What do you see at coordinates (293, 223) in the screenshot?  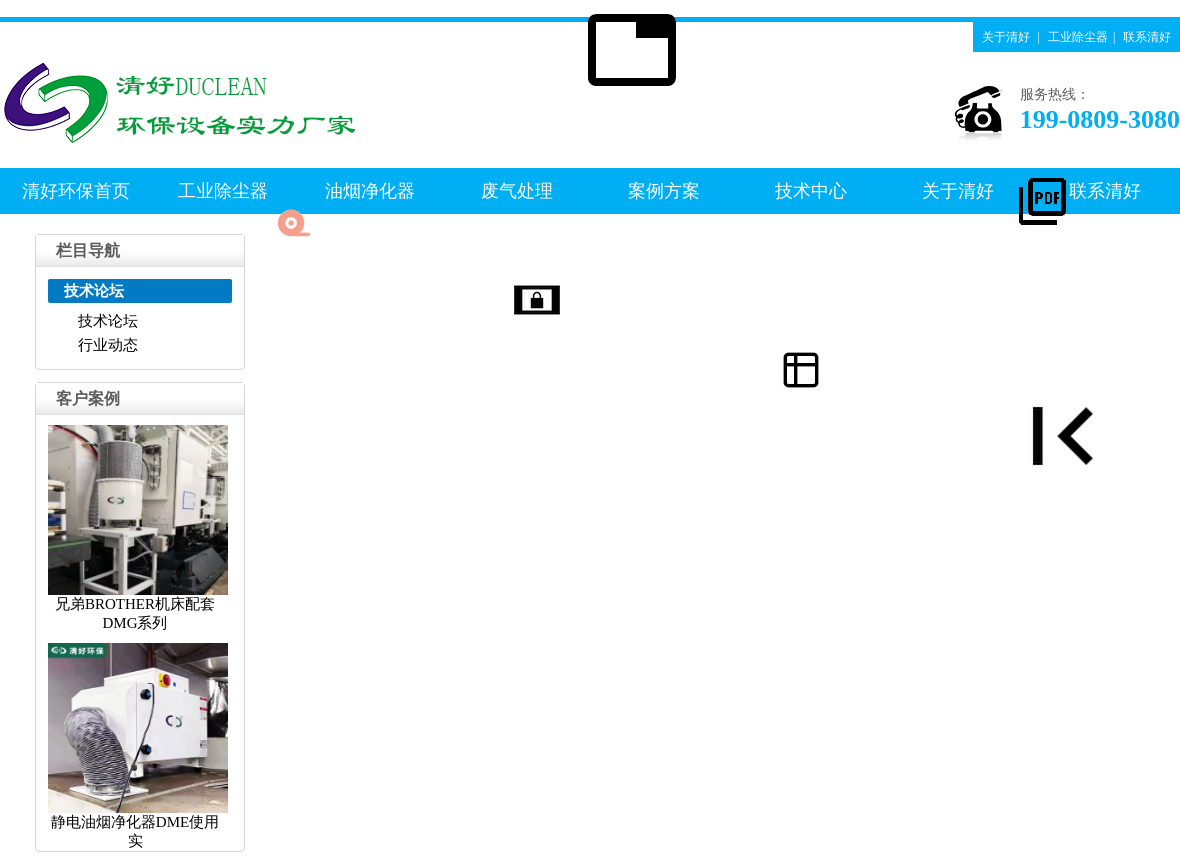 I see `access tape or recording tools` at bounding box center [293, 223].